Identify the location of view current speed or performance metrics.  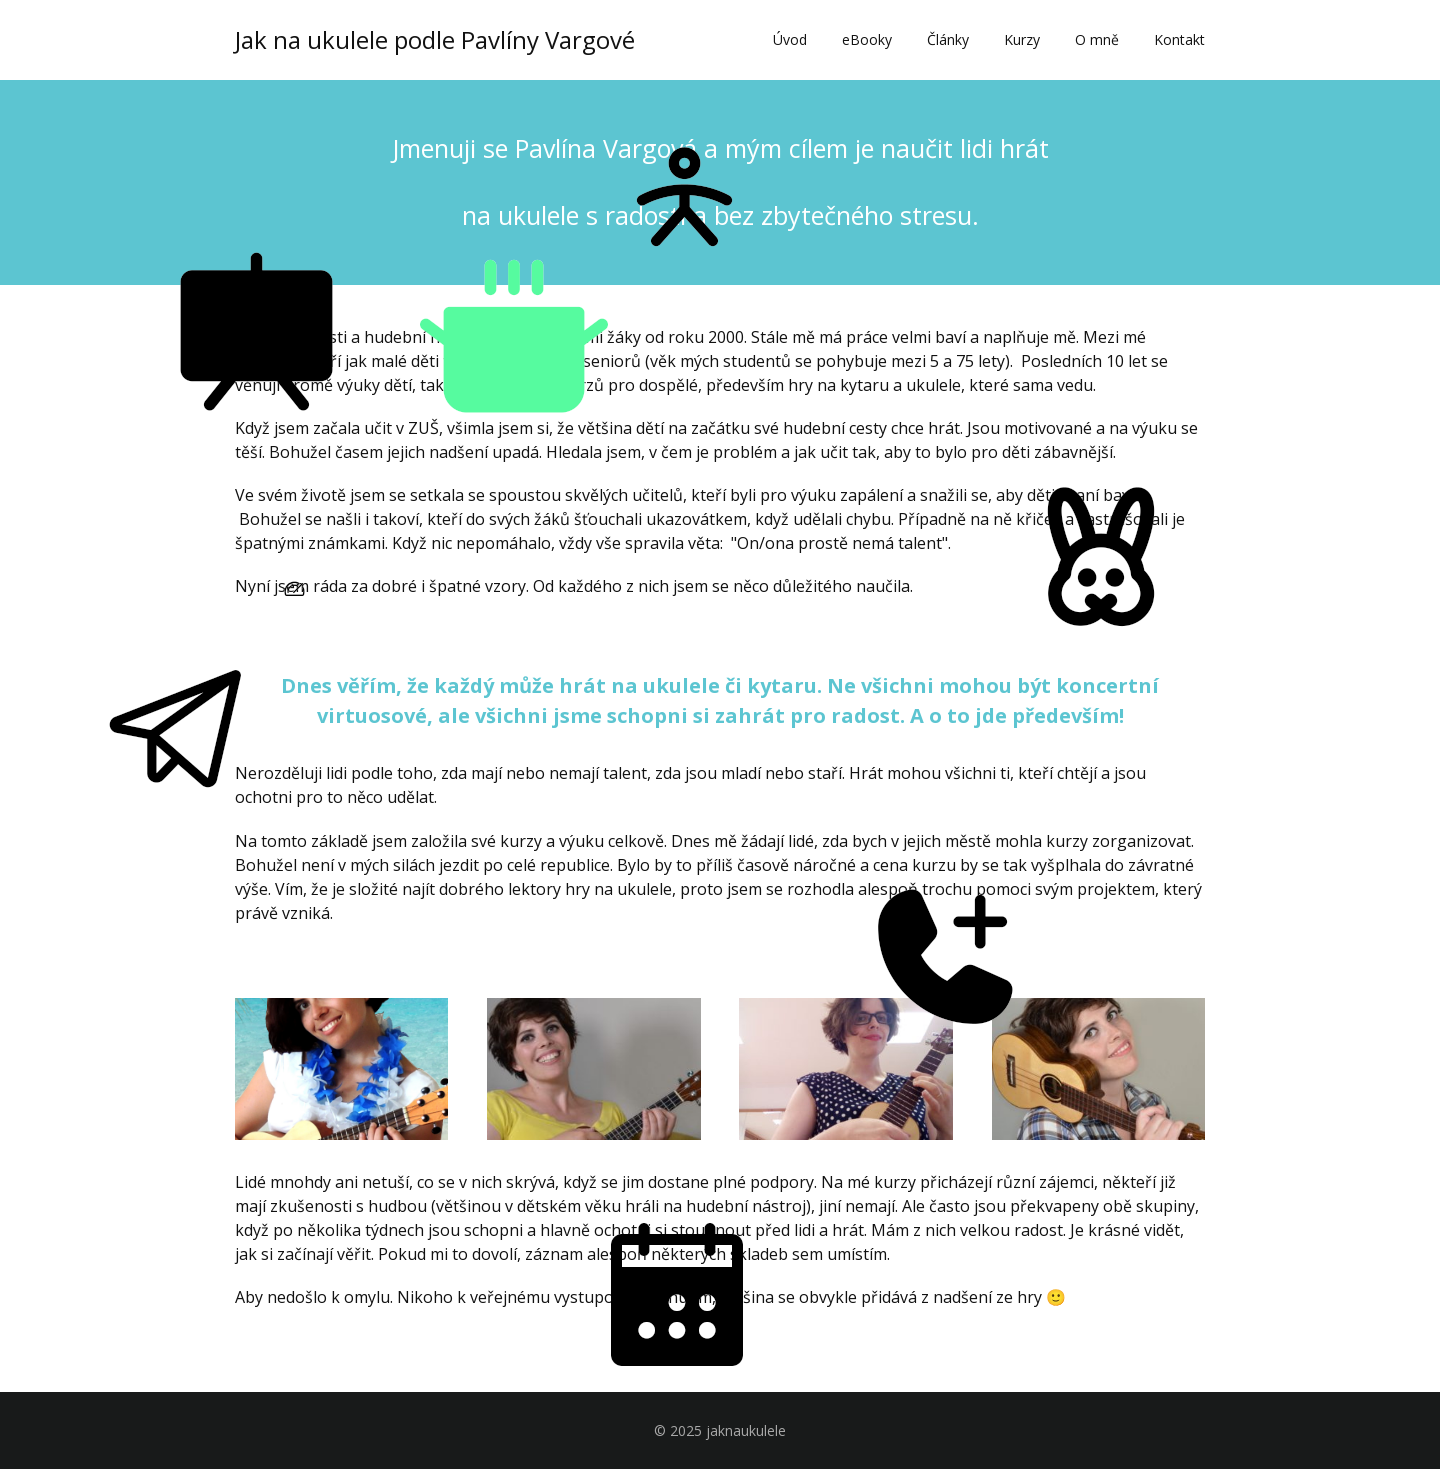
(294, 589).